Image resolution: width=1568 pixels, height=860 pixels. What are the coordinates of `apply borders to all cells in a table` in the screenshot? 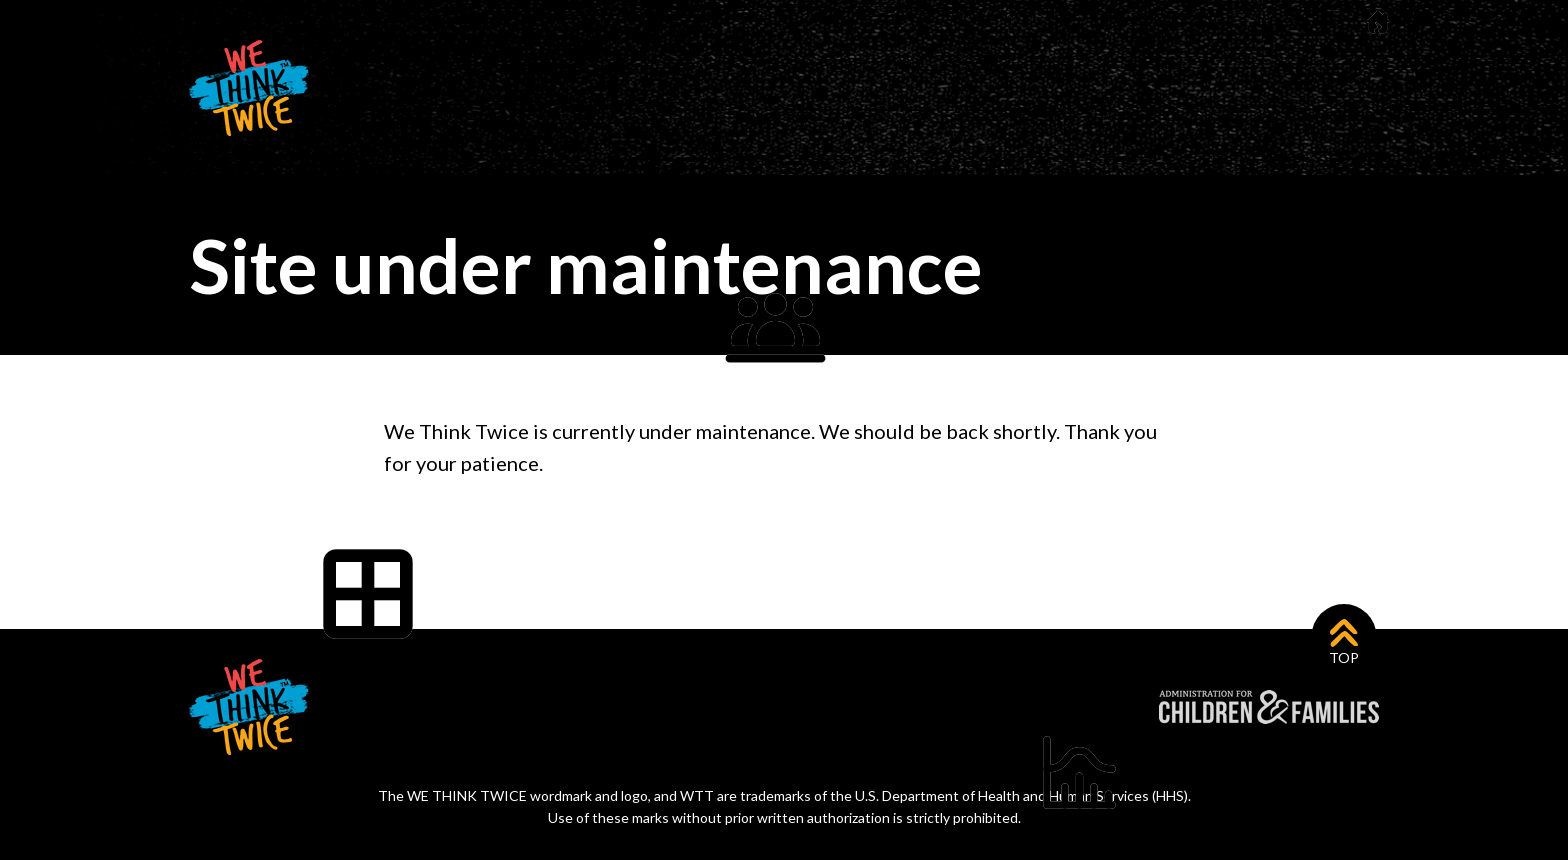 It's located at (368, 594).